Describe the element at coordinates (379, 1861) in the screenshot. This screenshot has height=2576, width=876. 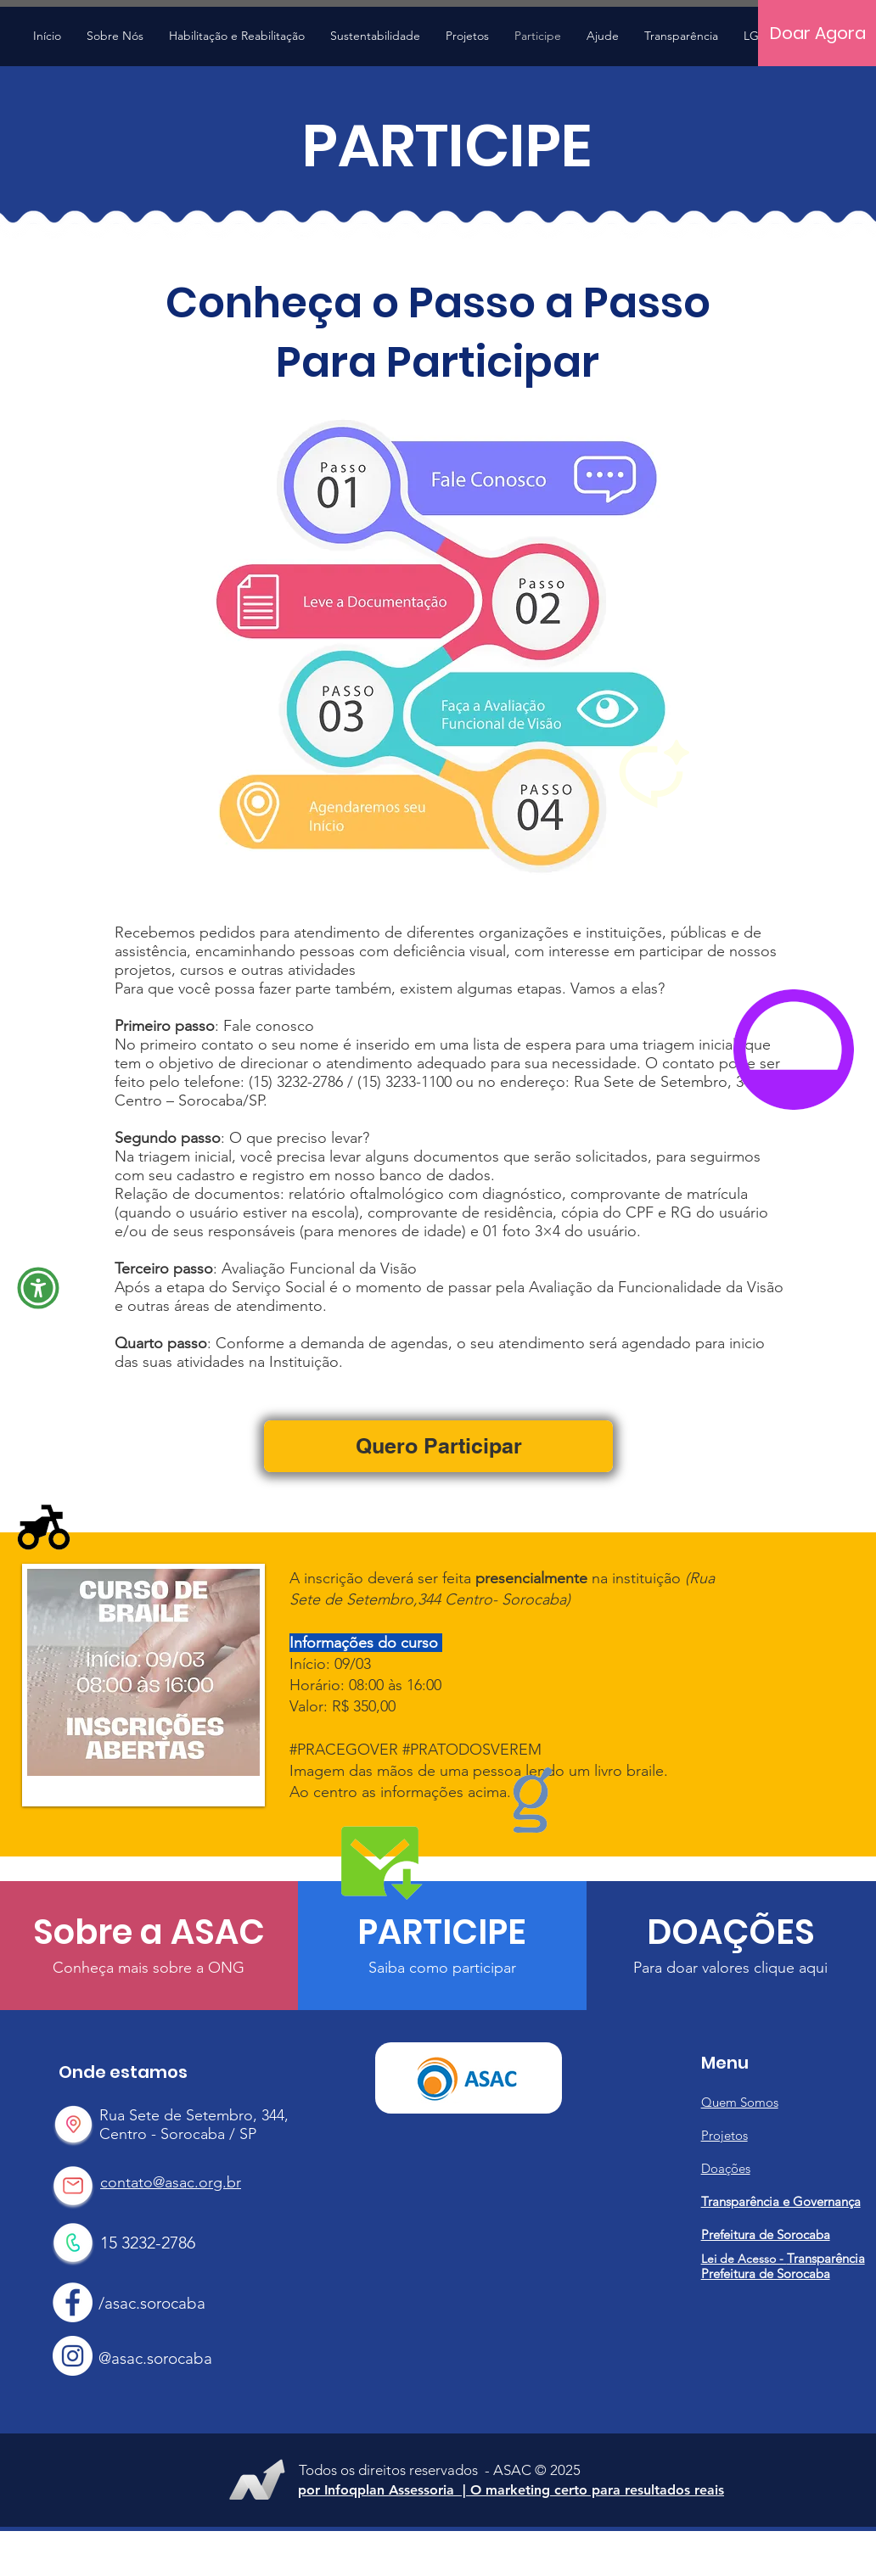
I see `download email or message attachment` at that location.